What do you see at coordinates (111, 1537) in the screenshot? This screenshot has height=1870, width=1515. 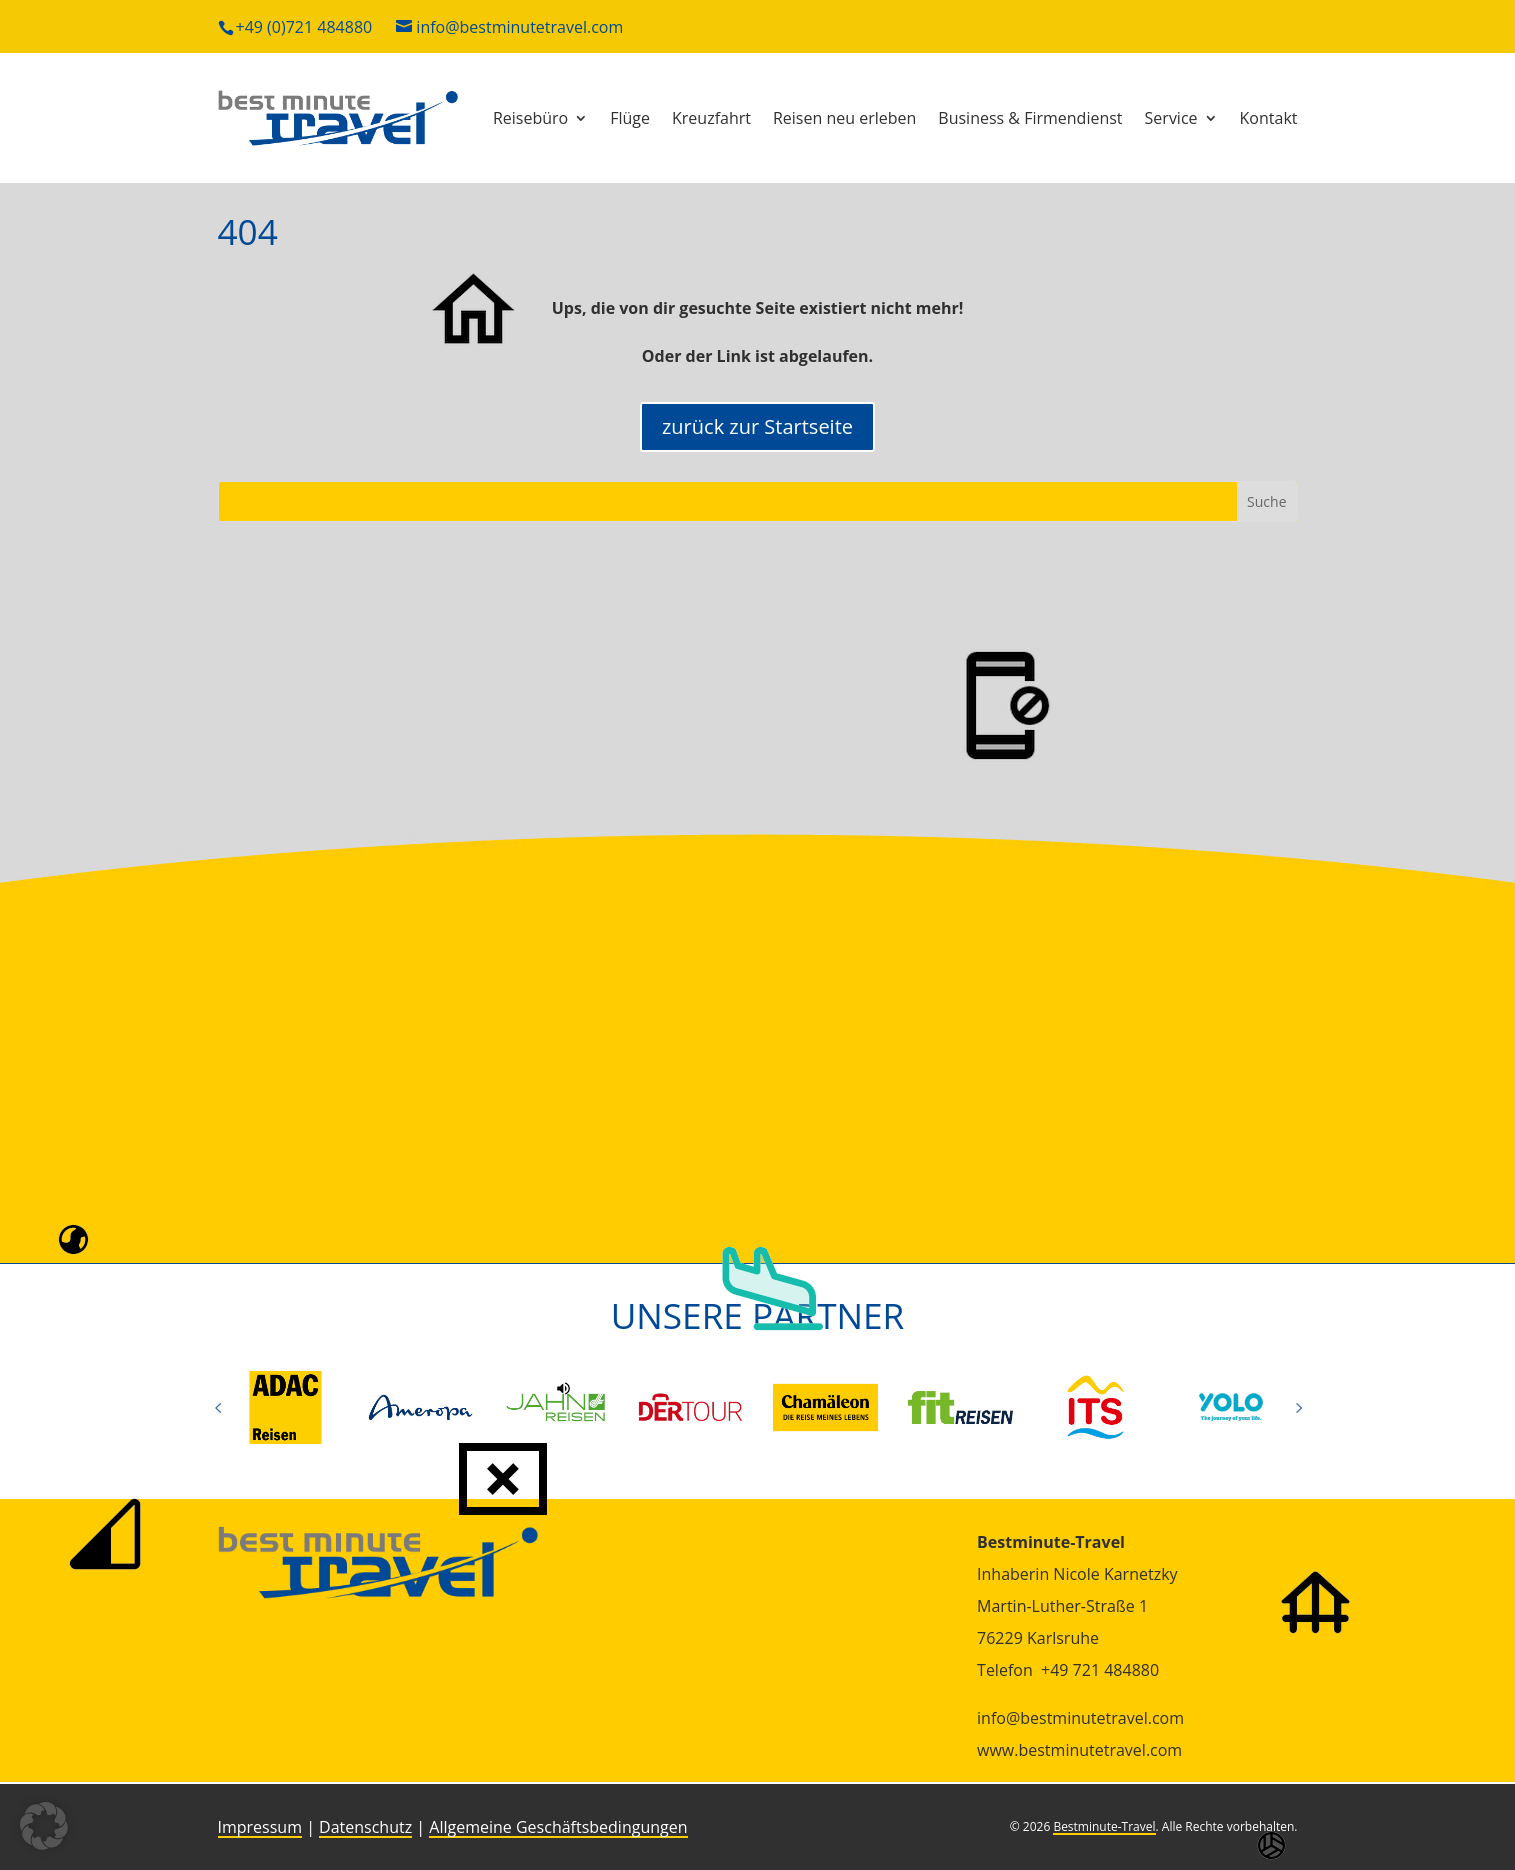 I see `indicates medium cellular signal strength` at bounding box center [111, 1537].